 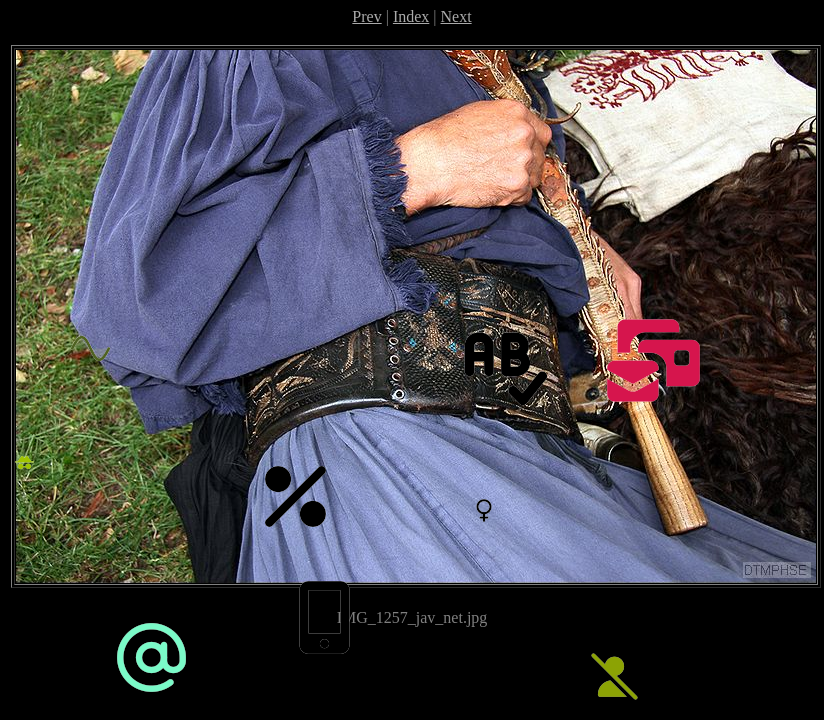 I want to click on check spelling and grammar, so click(x=503, y=366).